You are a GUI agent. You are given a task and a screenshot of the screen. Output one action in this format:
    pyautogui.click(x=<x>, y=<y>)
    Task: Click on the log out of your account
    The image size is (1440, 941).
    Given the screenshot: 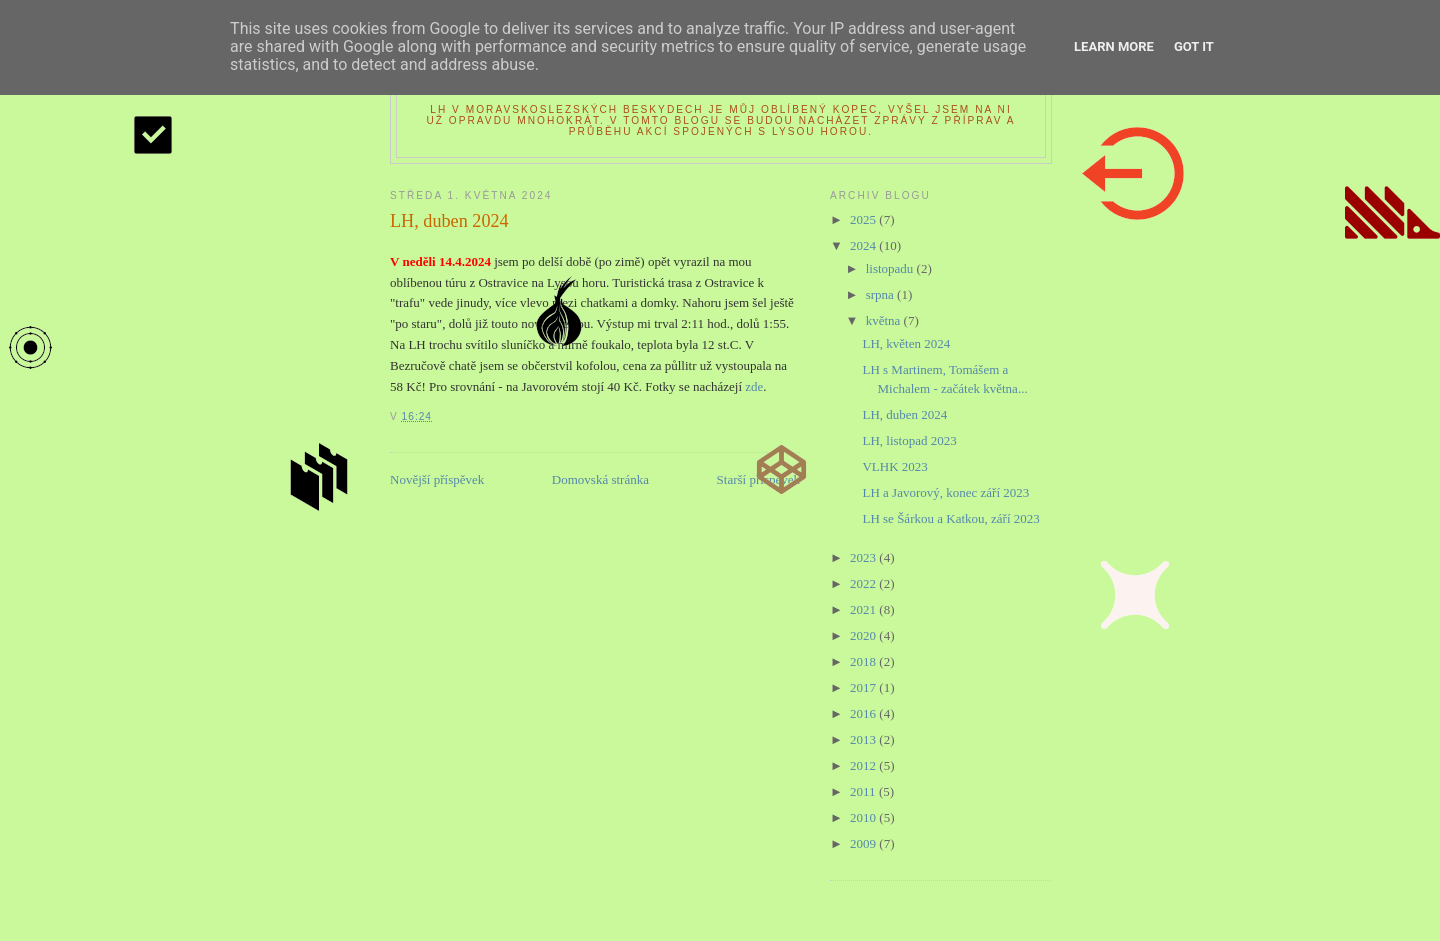 What is the action you would take?
    pyautogui.click(x=1137, y=173)
    